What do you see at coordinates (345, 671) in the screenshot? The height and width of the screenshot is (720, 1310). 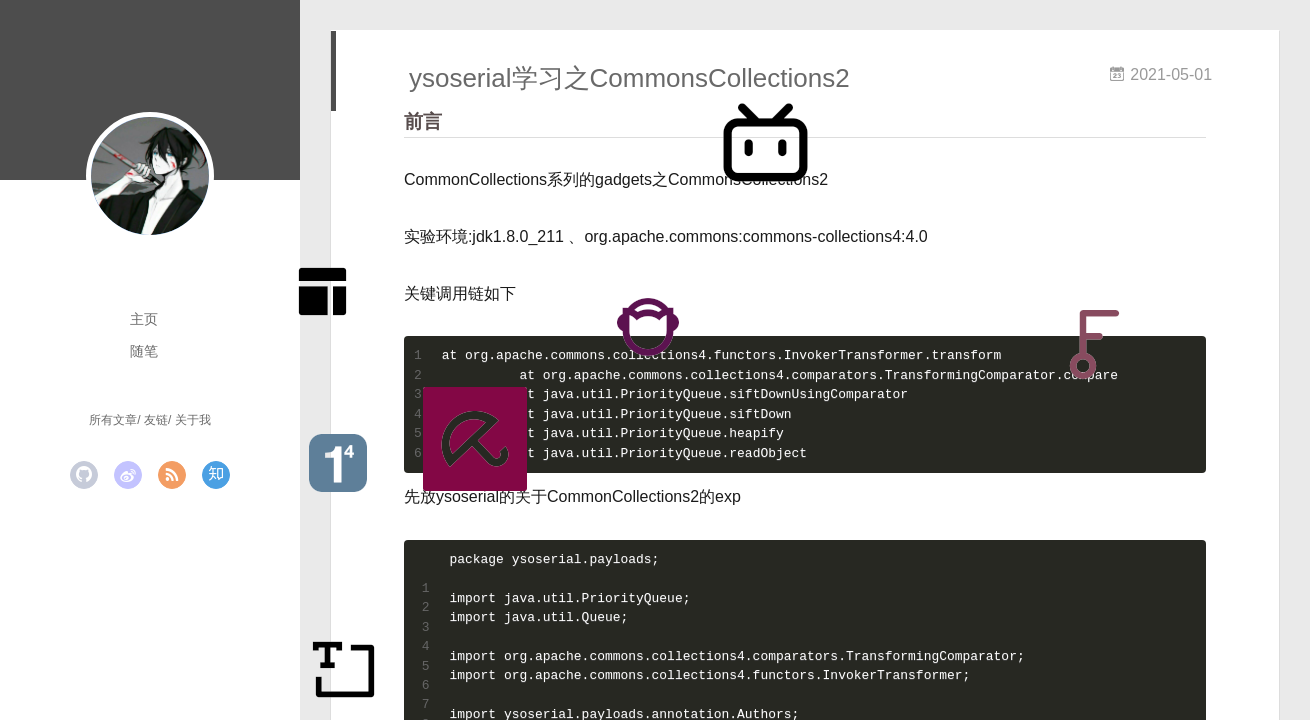 I see `insert a text block or text box` at bounding box center [345, 671].